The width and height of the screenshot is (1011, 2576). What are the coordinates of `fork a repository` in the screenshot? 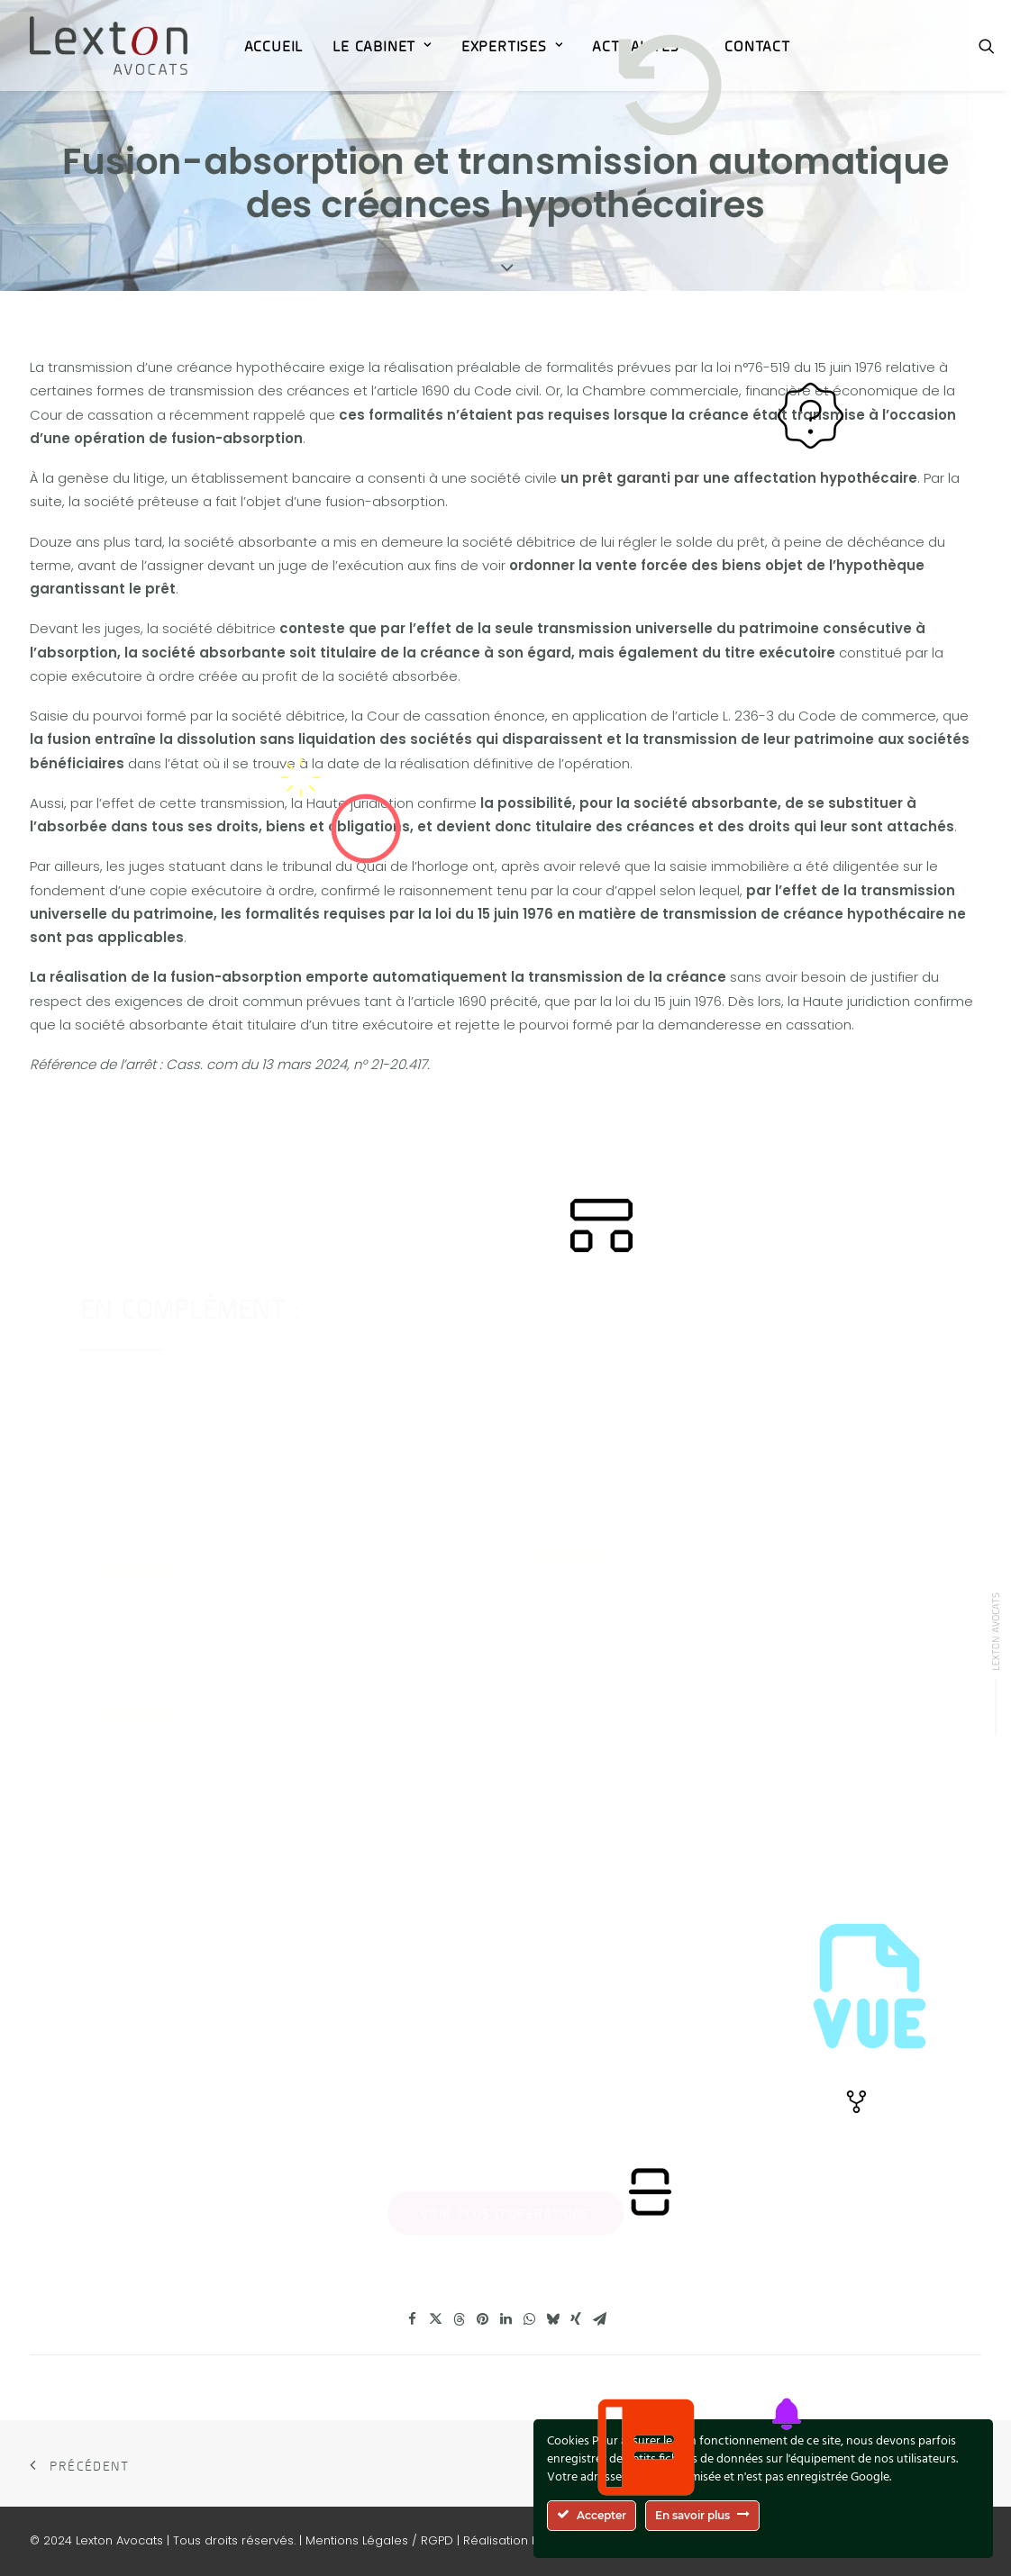 It's located at (855, 2100).